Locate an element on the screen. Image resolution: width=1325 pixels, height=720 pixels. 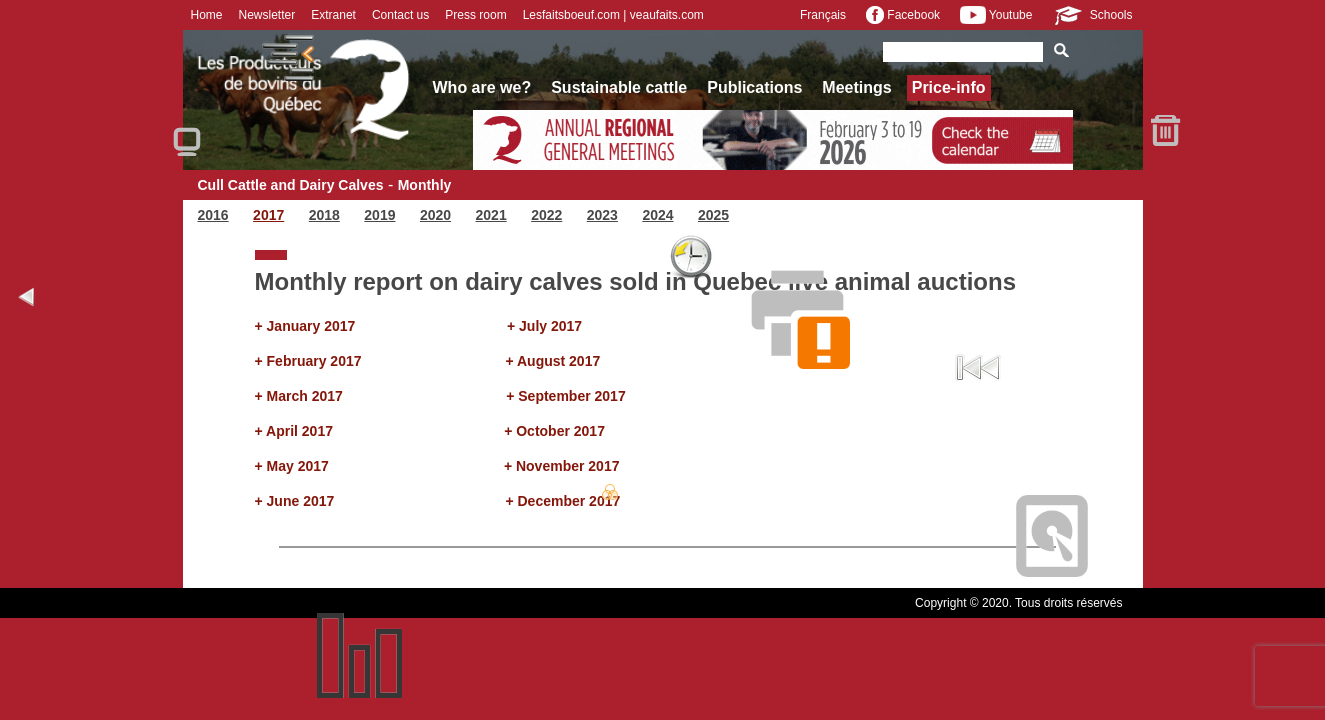
delete selected item is located at coordinates (1166, 130).